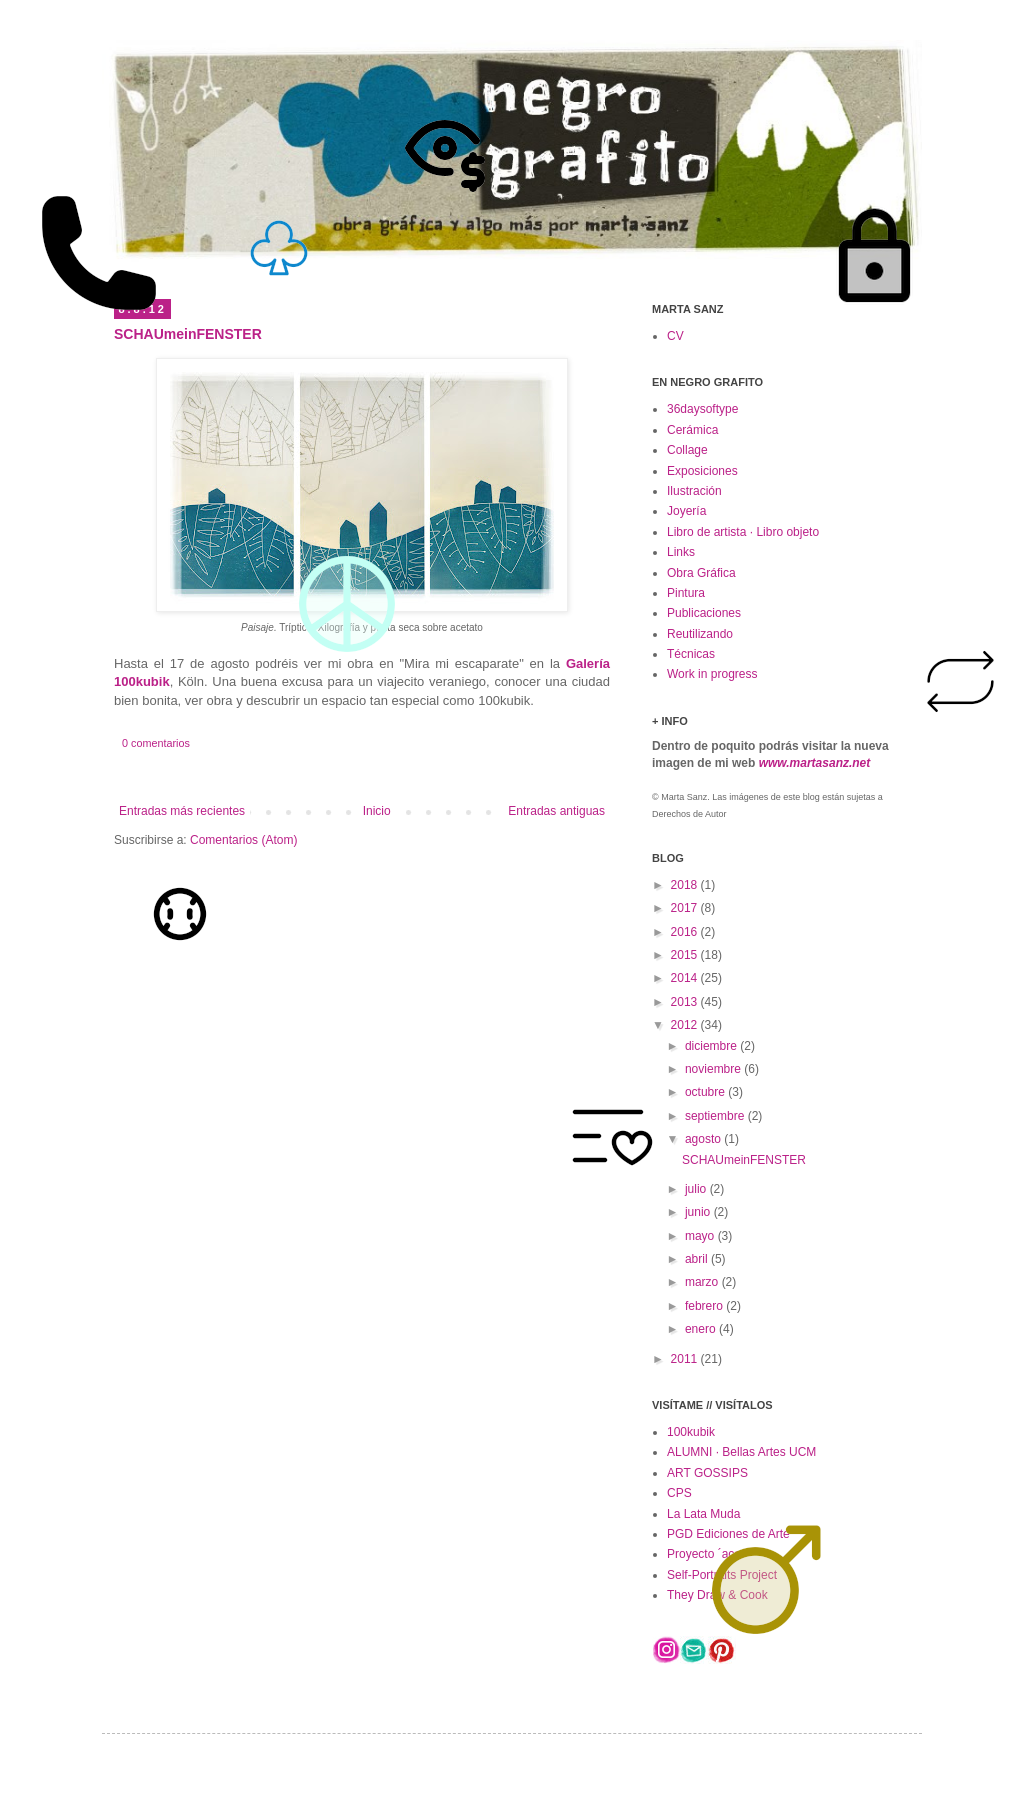  I want to click on make a phone call, so click(99, 253).